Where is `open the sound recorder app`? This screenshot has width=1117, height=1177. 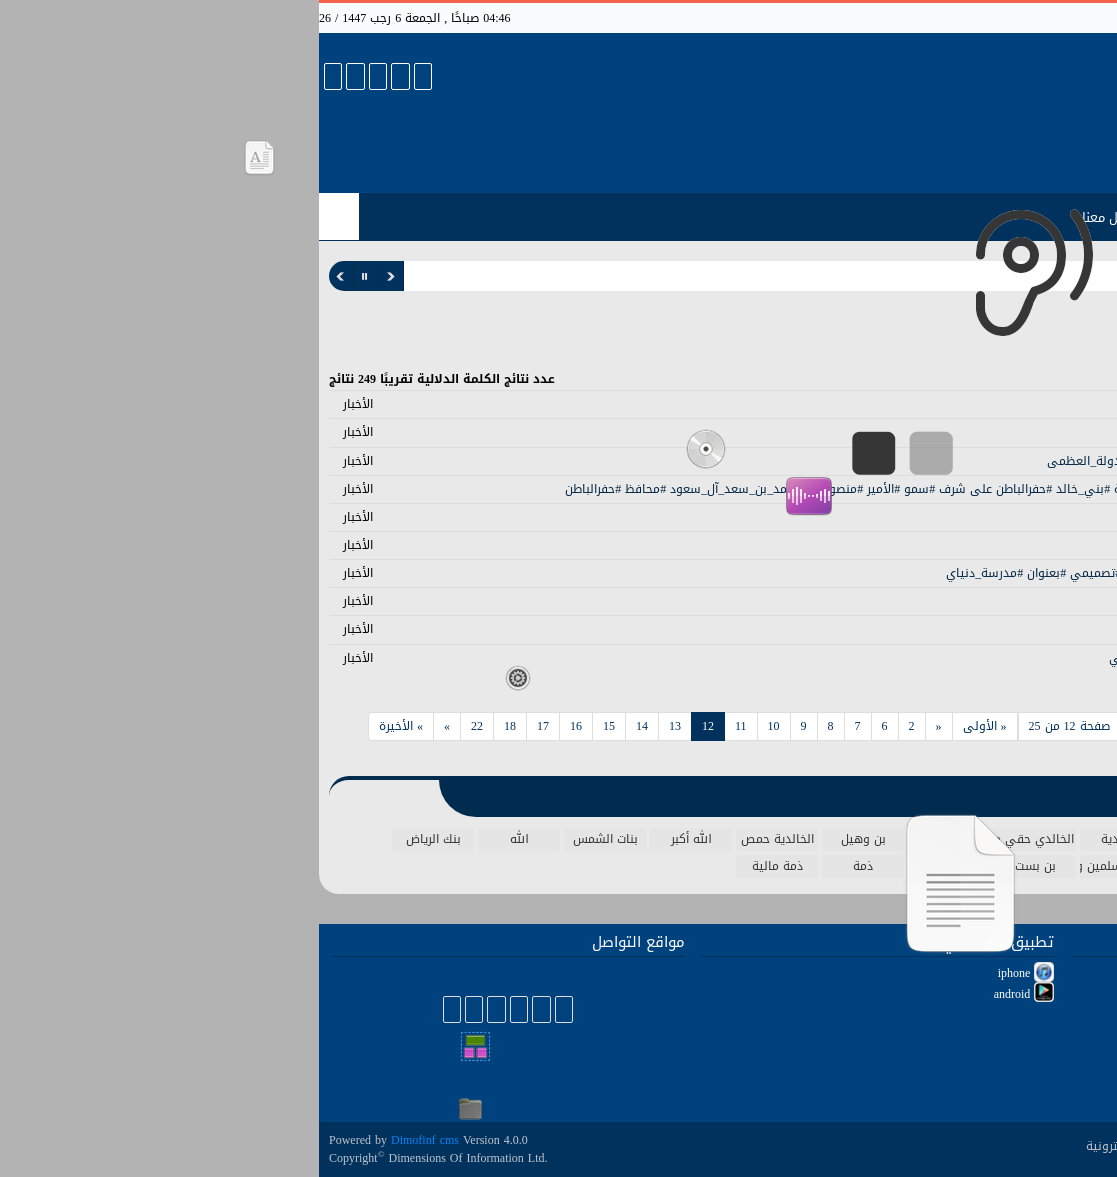
open the sound recorder app is located at coordinates (809, 496).